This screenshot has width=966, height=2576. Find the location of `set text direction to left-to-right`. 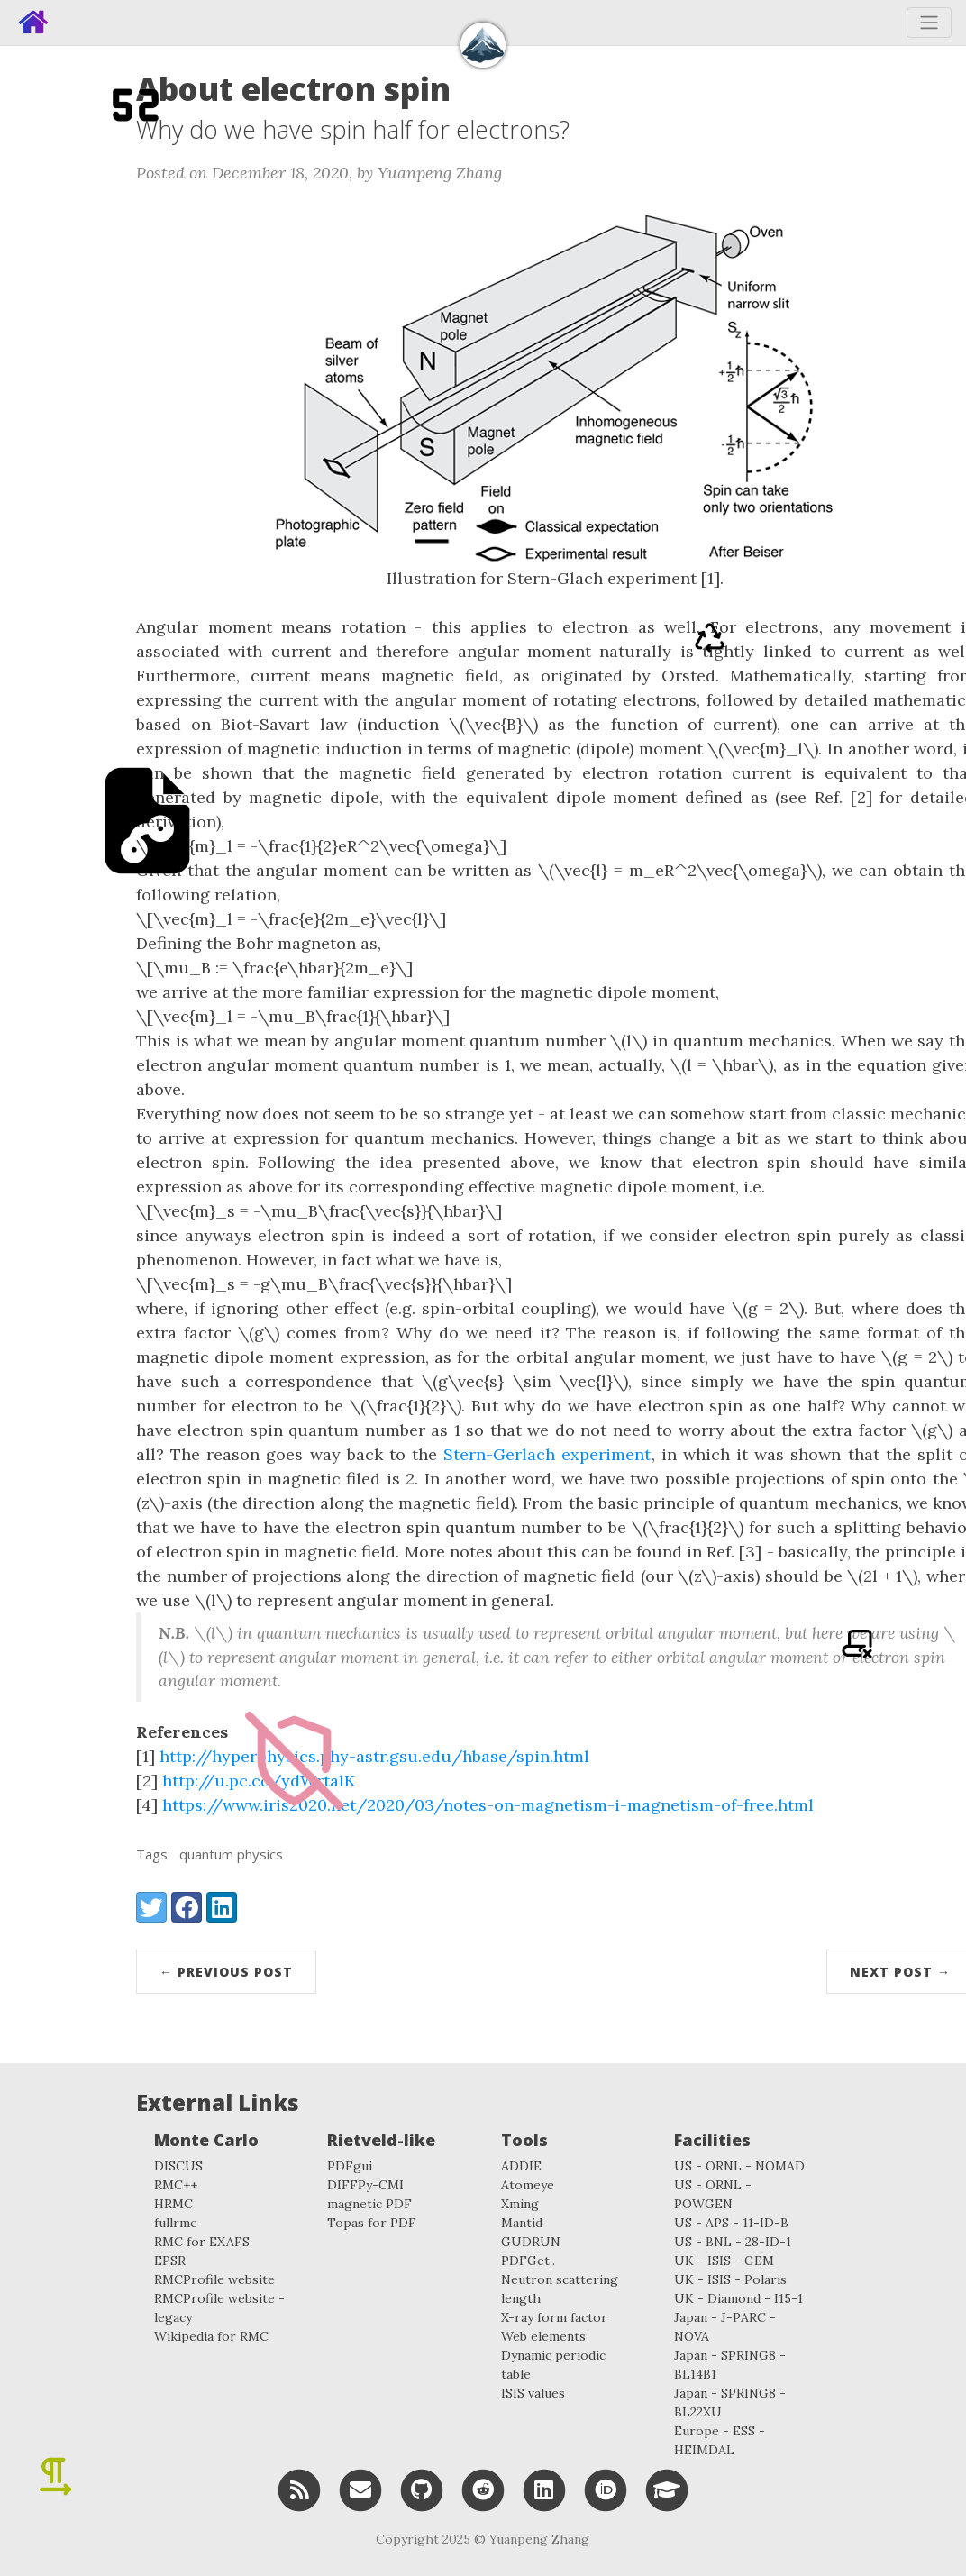

set text direction to left-to-right is located at coordinates (55, 2475).